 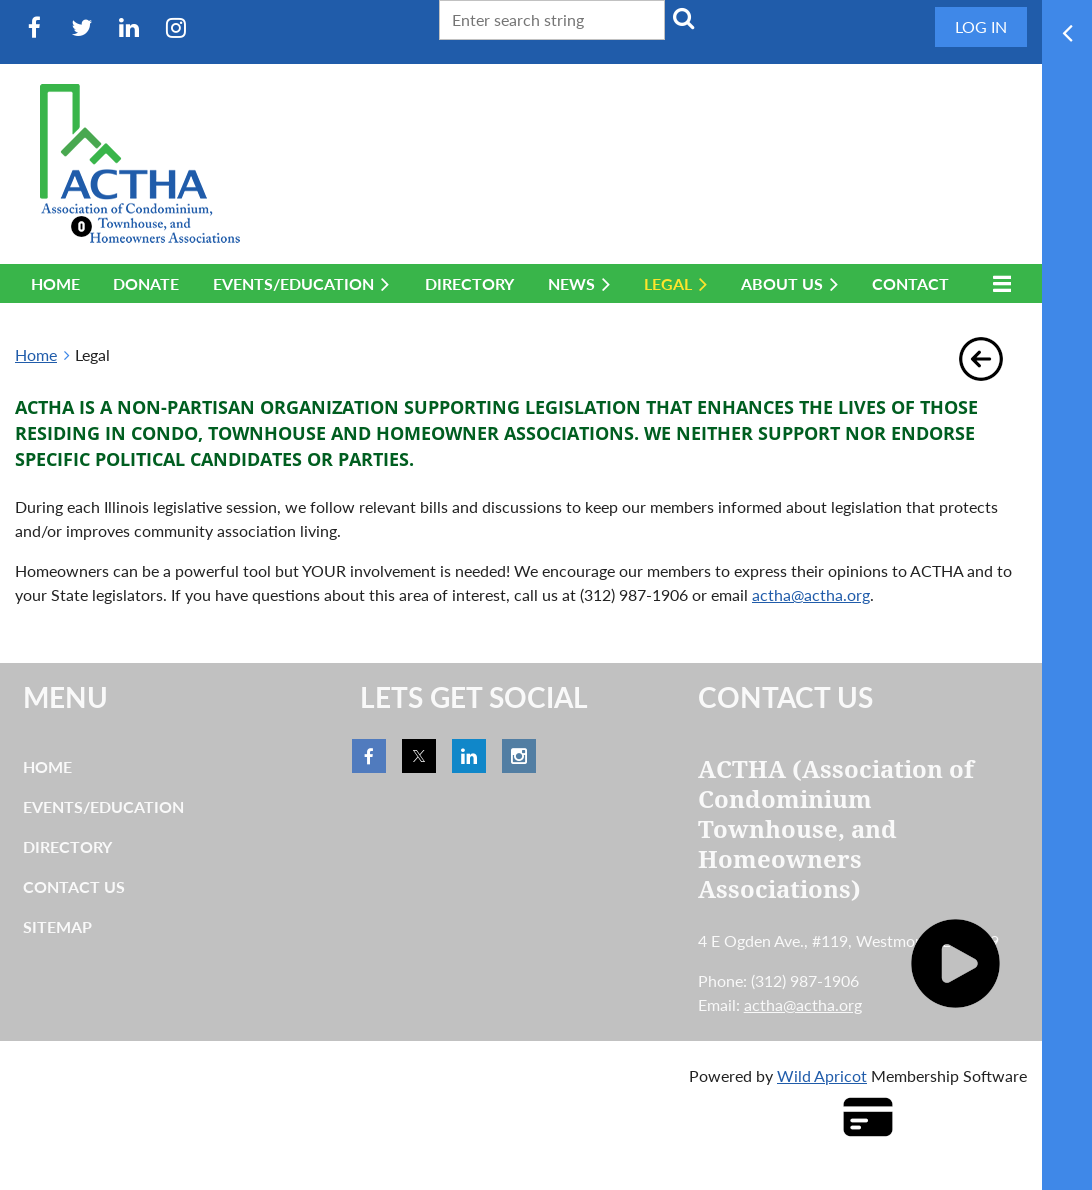 I want to click on go back to the previous screen, so click(x=981, y=359).